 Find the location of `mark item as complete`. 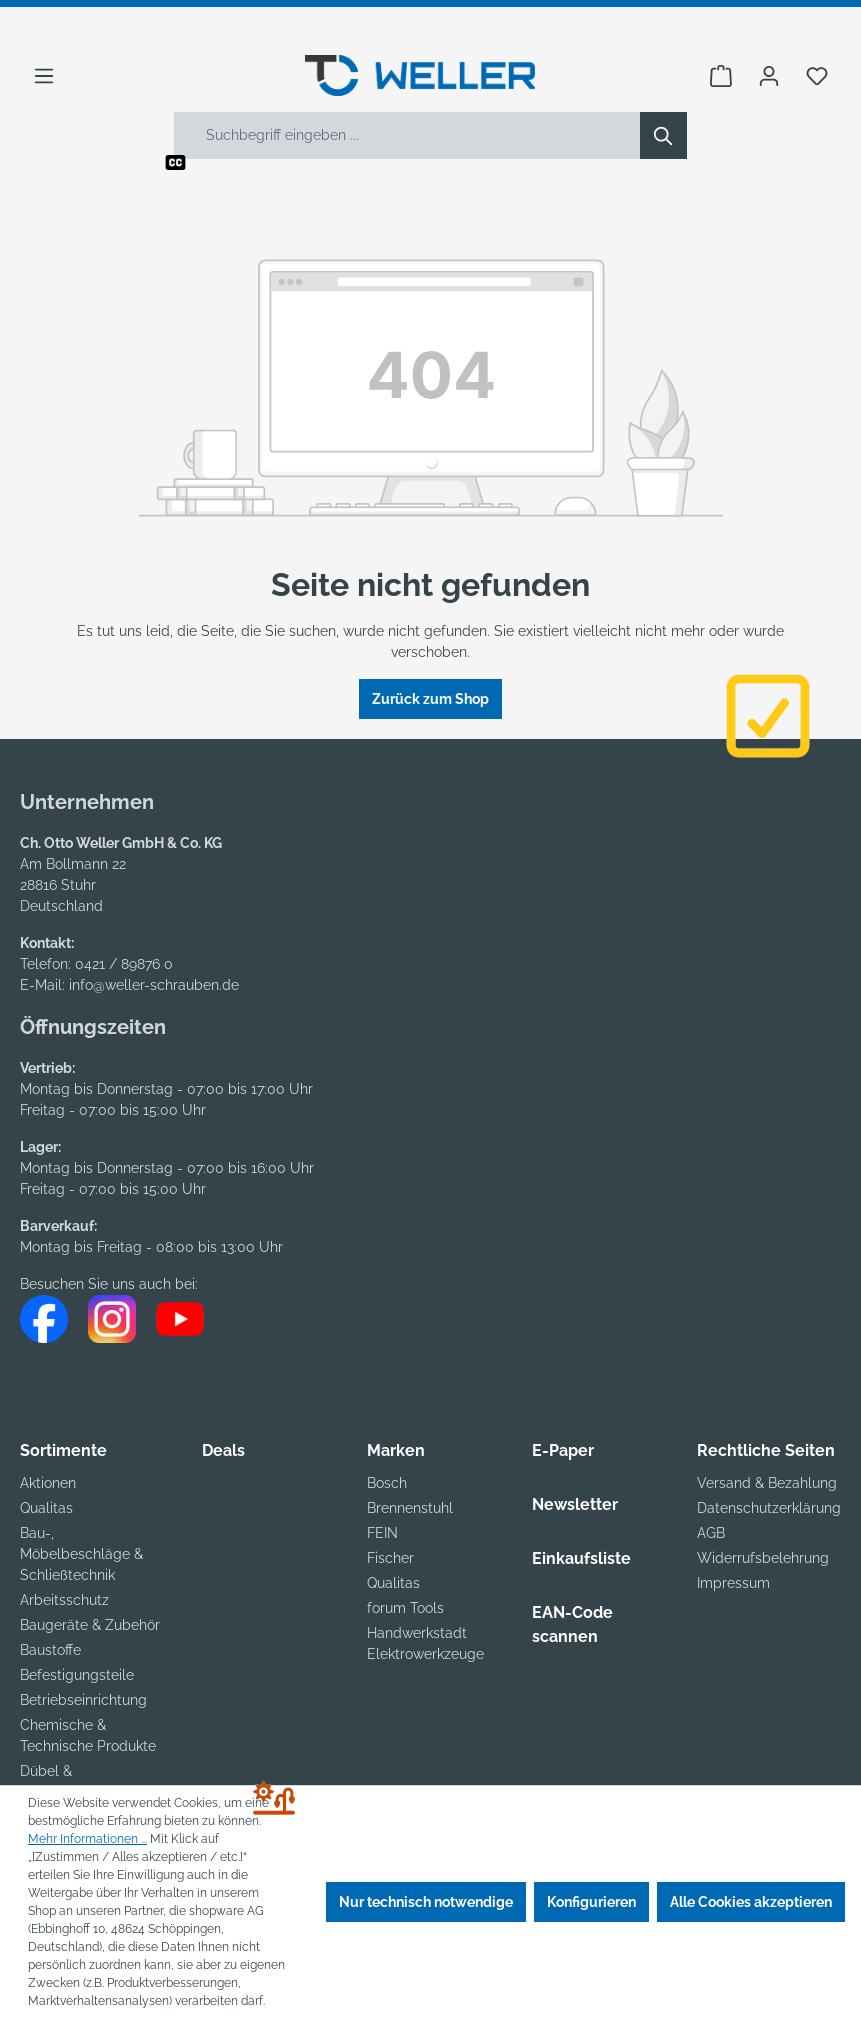

mark item as complete is located at coordinates (768, 716).